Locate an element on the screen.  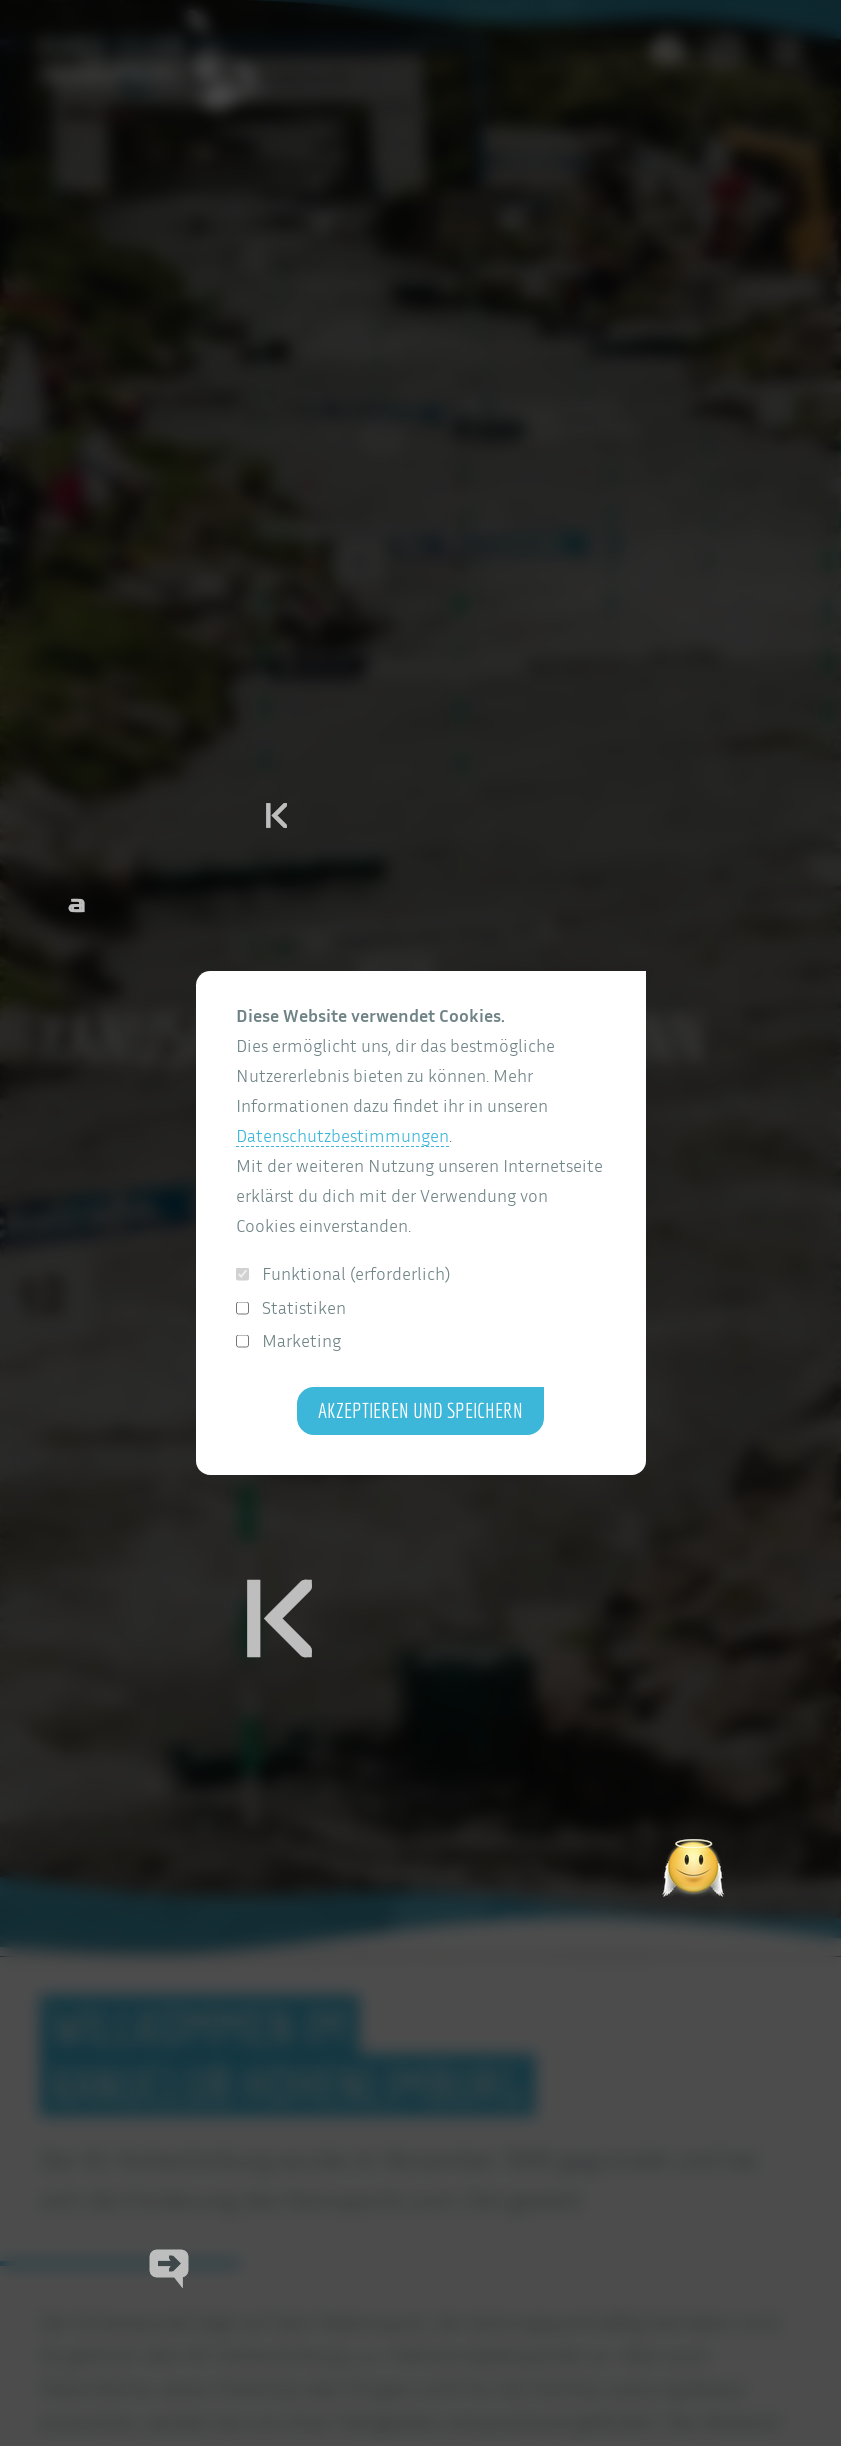
go to first item in a list or sequence (right-to-left layout) is located at coordinates (279, 1618).